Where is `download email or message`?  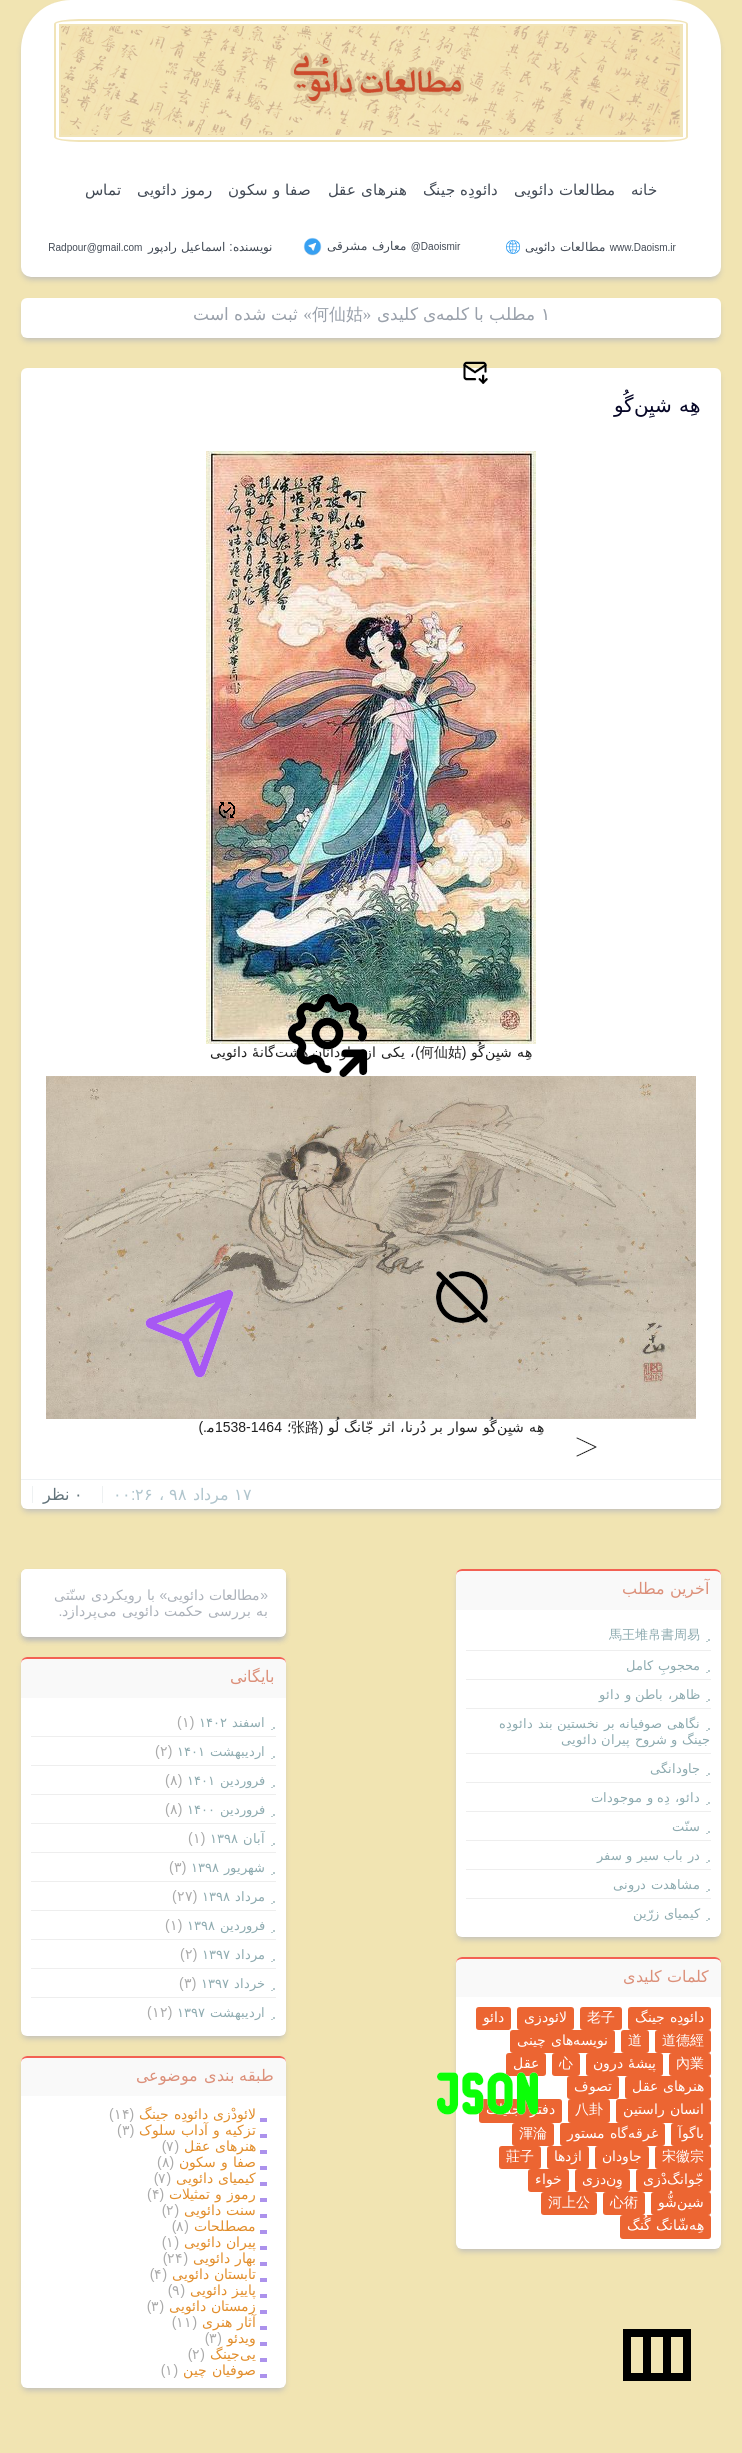 download email or message is located at coordinates (475, 371).